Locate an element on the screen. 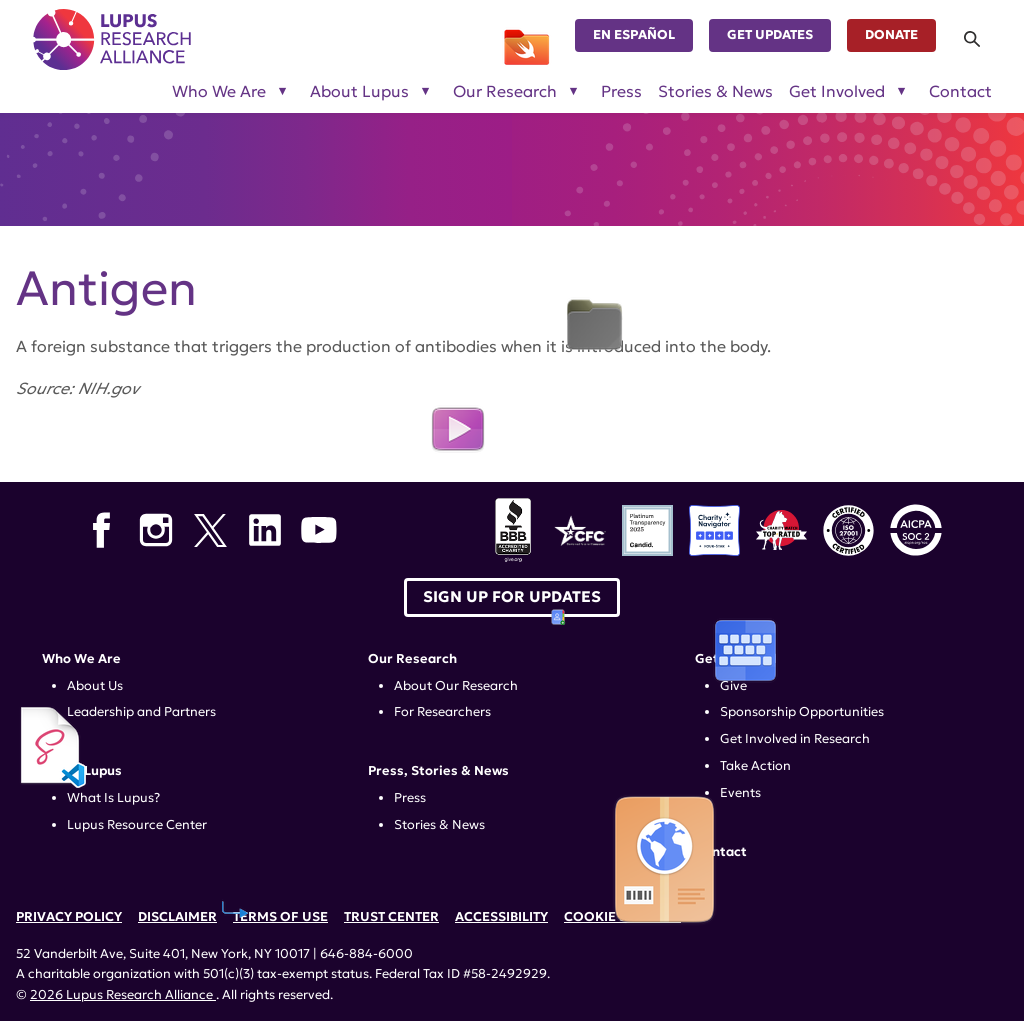 The height and width of the screenshot is (1021, 1024). configure keyboard and input settings is located at coordinates (745, 650).